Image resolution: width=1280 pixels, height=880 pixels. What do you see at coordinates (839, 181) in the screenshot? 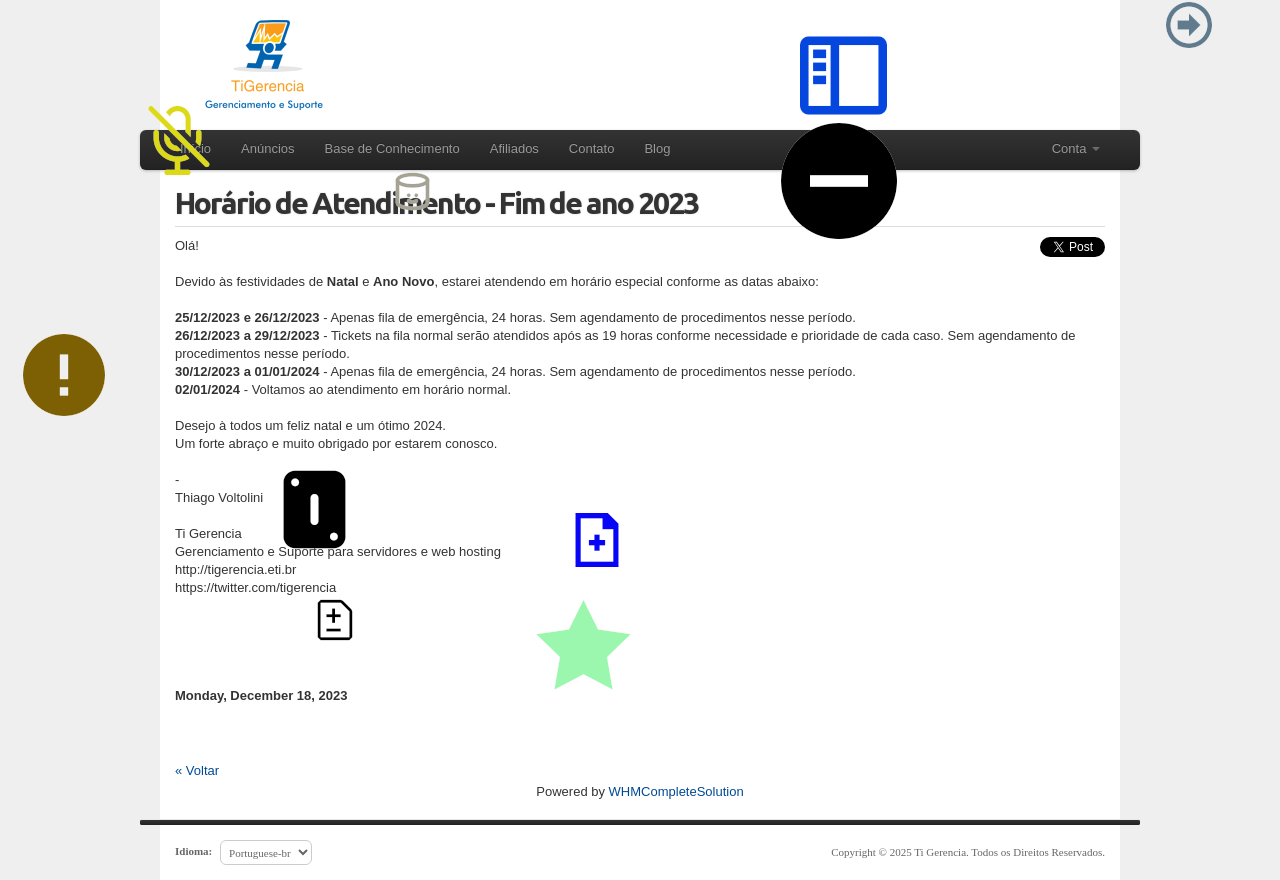
I see `remove an item from a list` at bounding box center [839, 181].